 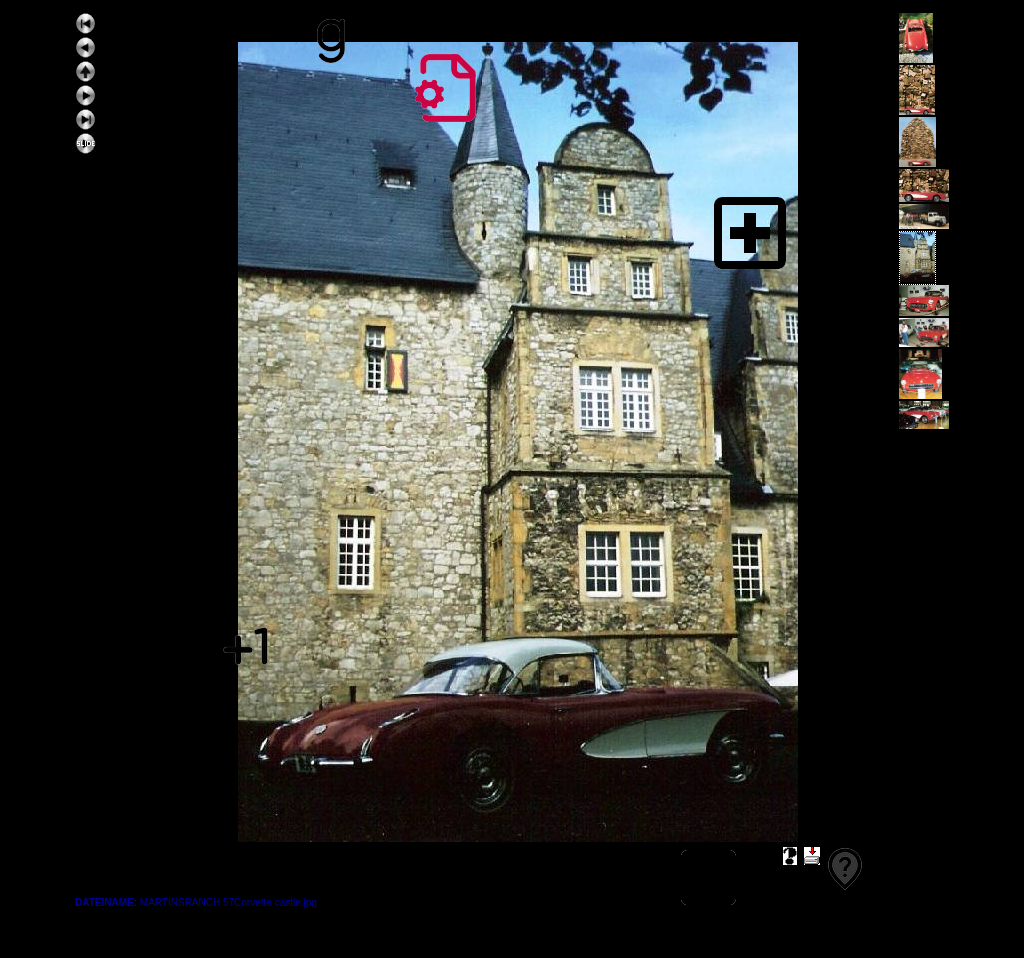 I want to click on insert a chart or graph into a document, so click(x=708, y=877).